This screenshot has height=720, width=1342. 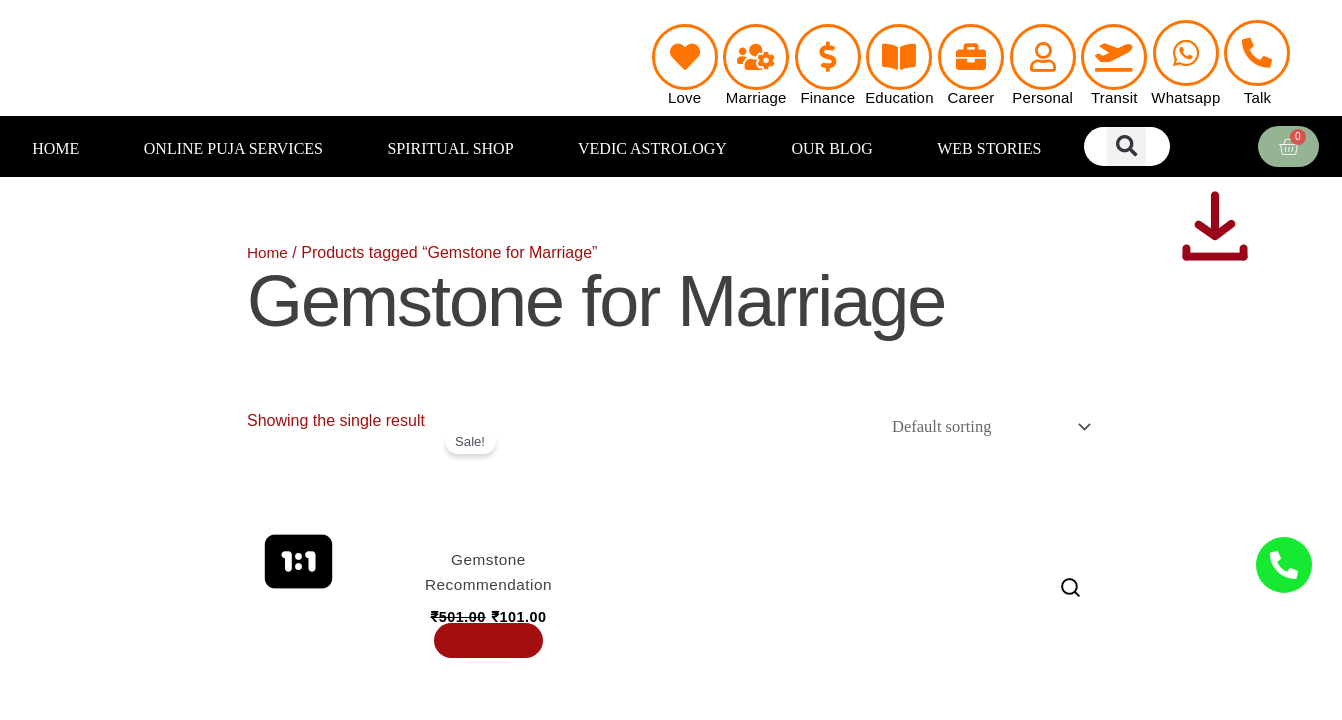 What do you see at coordinates (1070, 587) in the screenshot?
I see `search for content or items` at bounding box center [1070, 587].